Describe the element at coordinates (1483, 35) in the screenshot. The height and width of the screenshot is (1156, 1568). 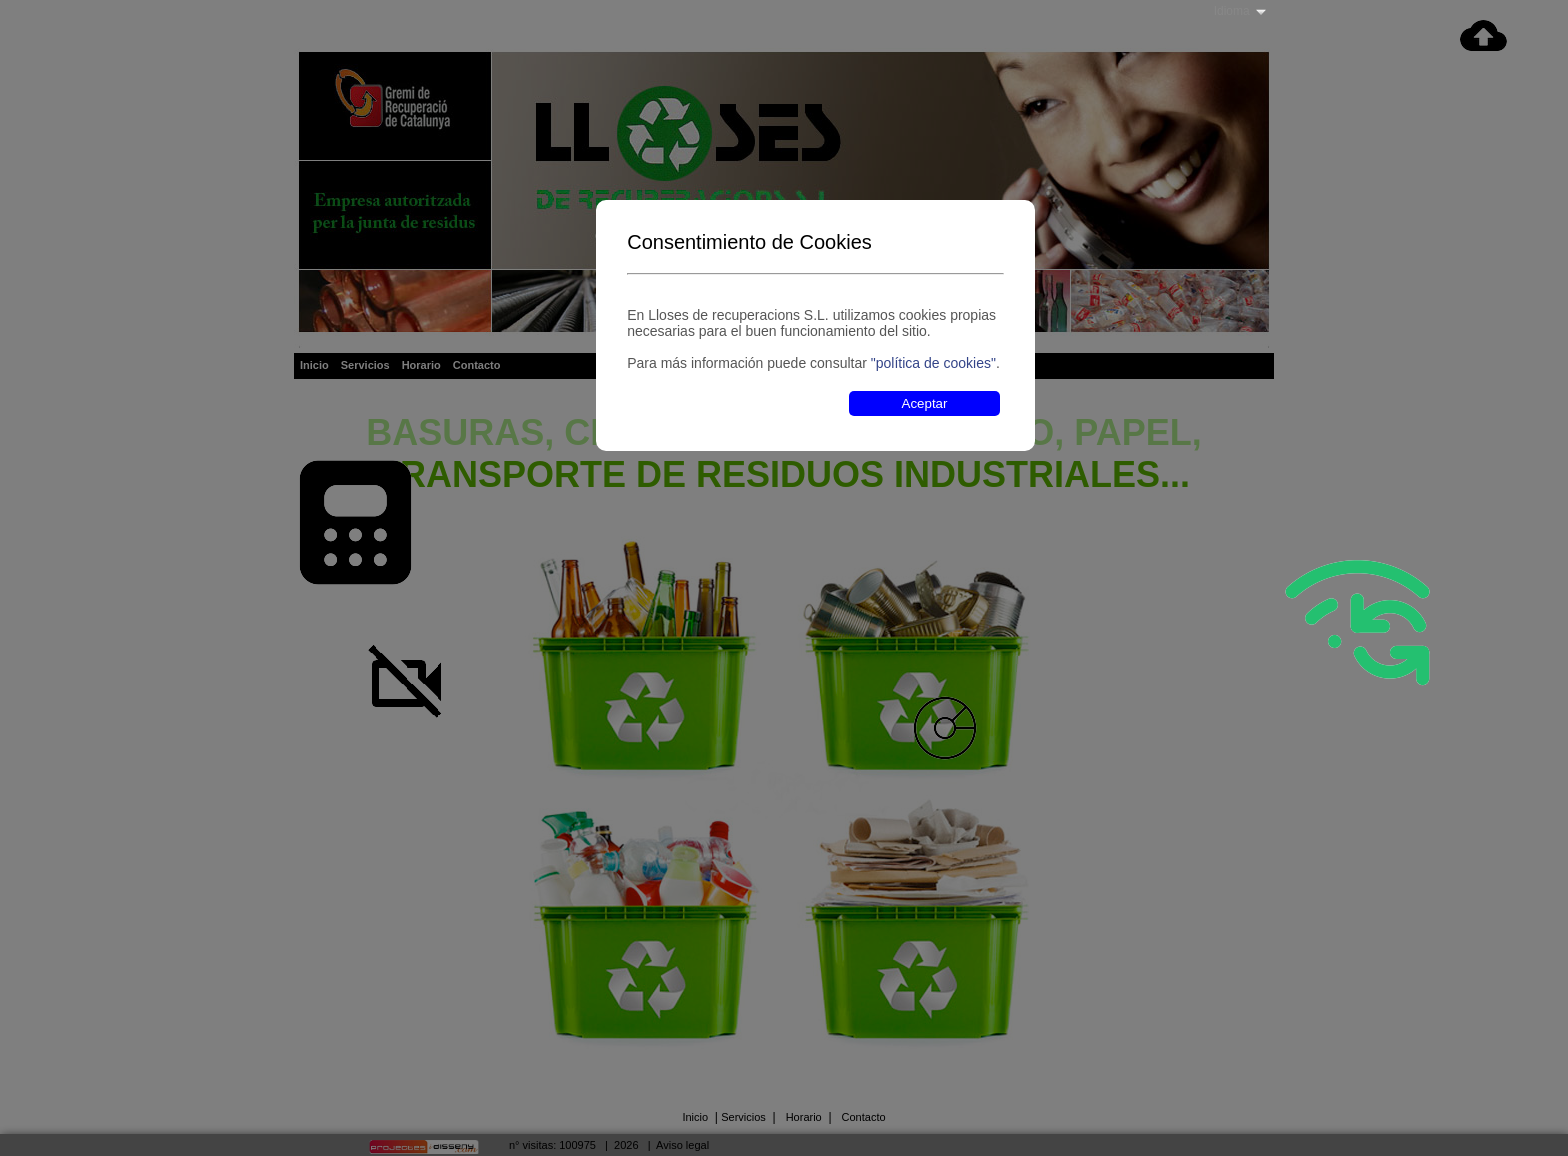
I see `upload files to cloud storage` at that location.